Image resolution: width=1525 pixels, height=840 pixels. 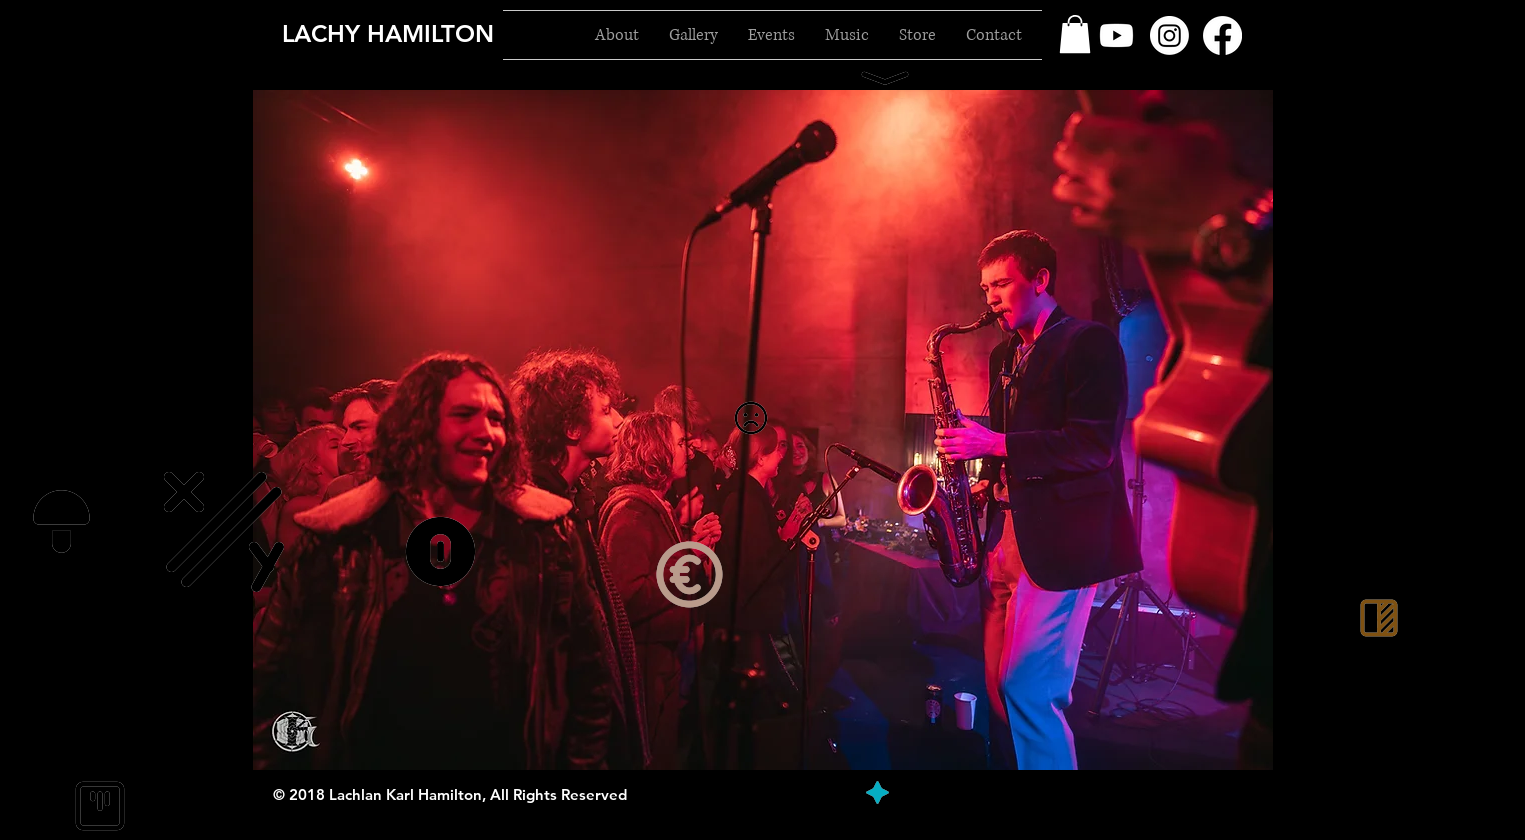 I want to click on view balance in euros, so click(x=689, y=574).